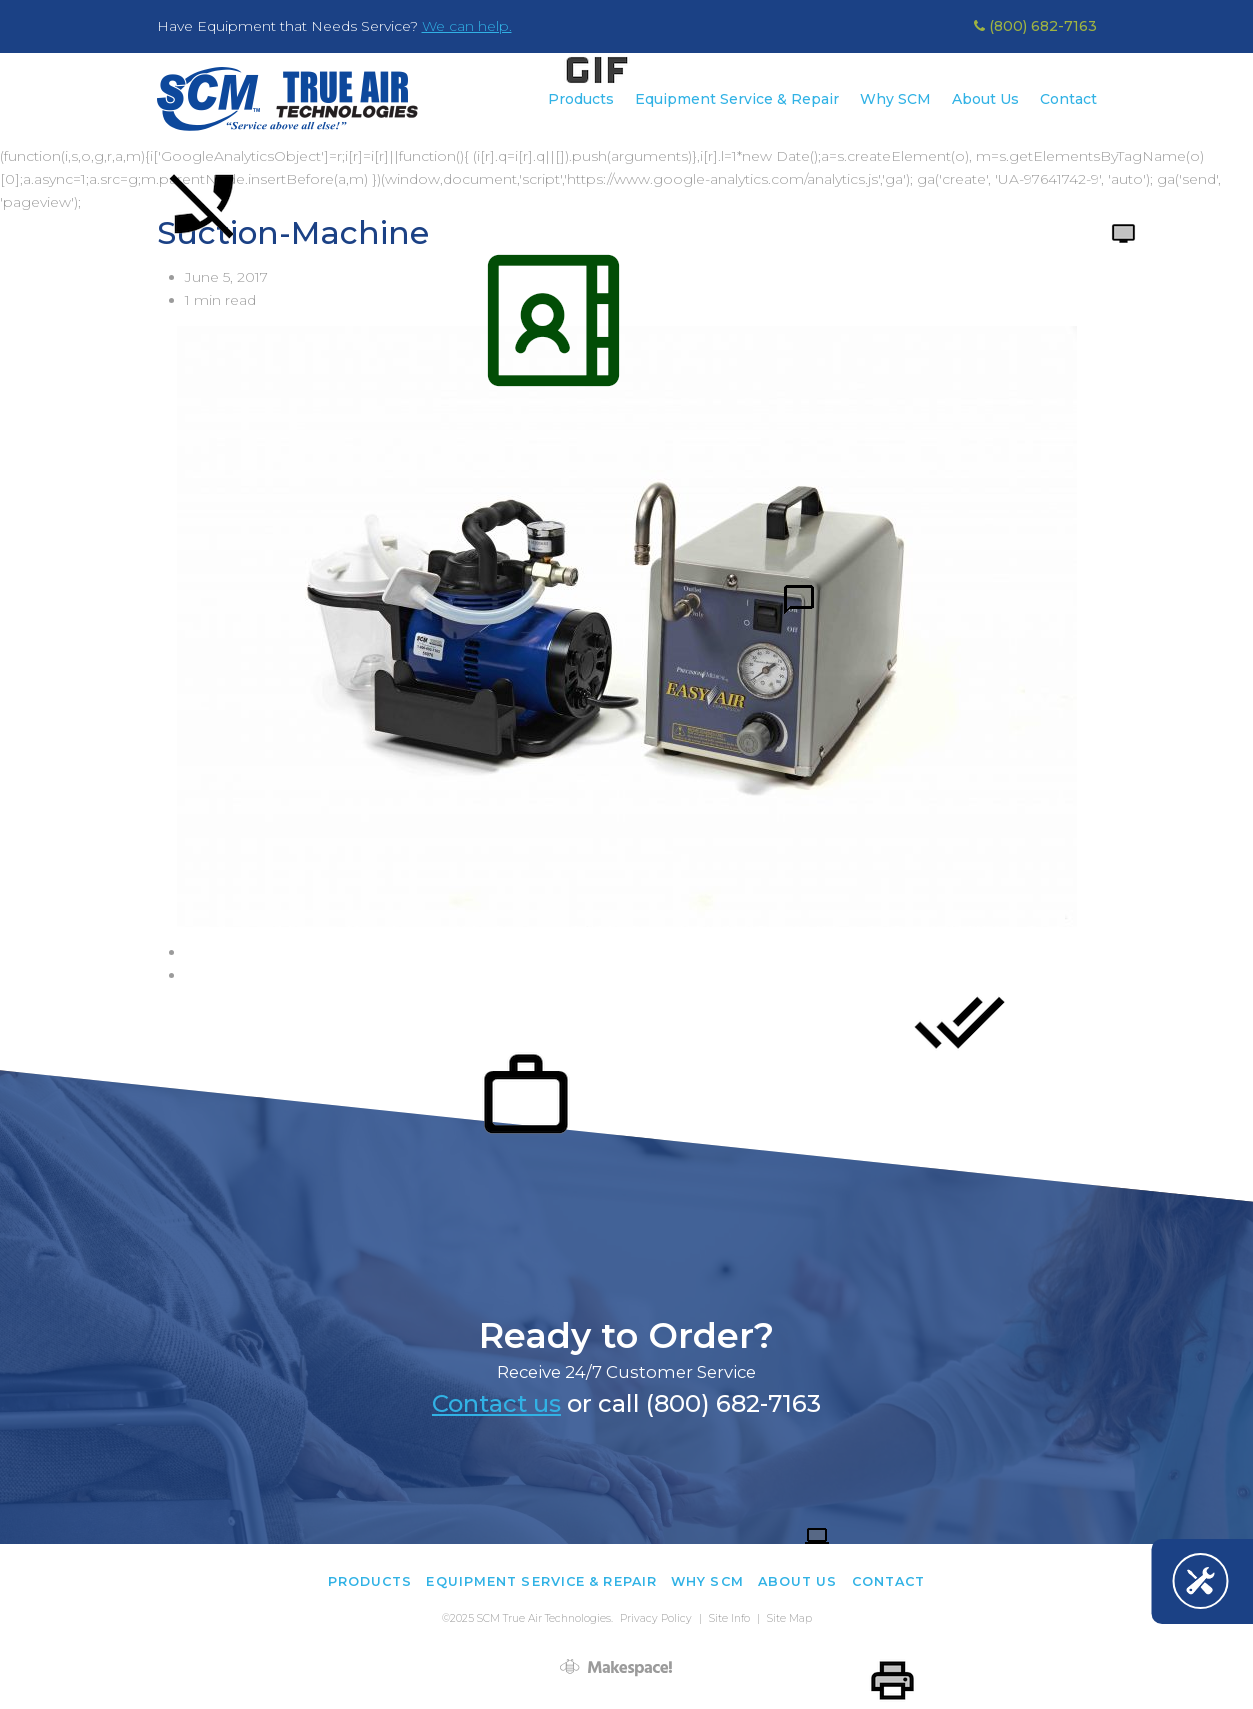  I want to click on insert a gif into your message, so click(597, 70).